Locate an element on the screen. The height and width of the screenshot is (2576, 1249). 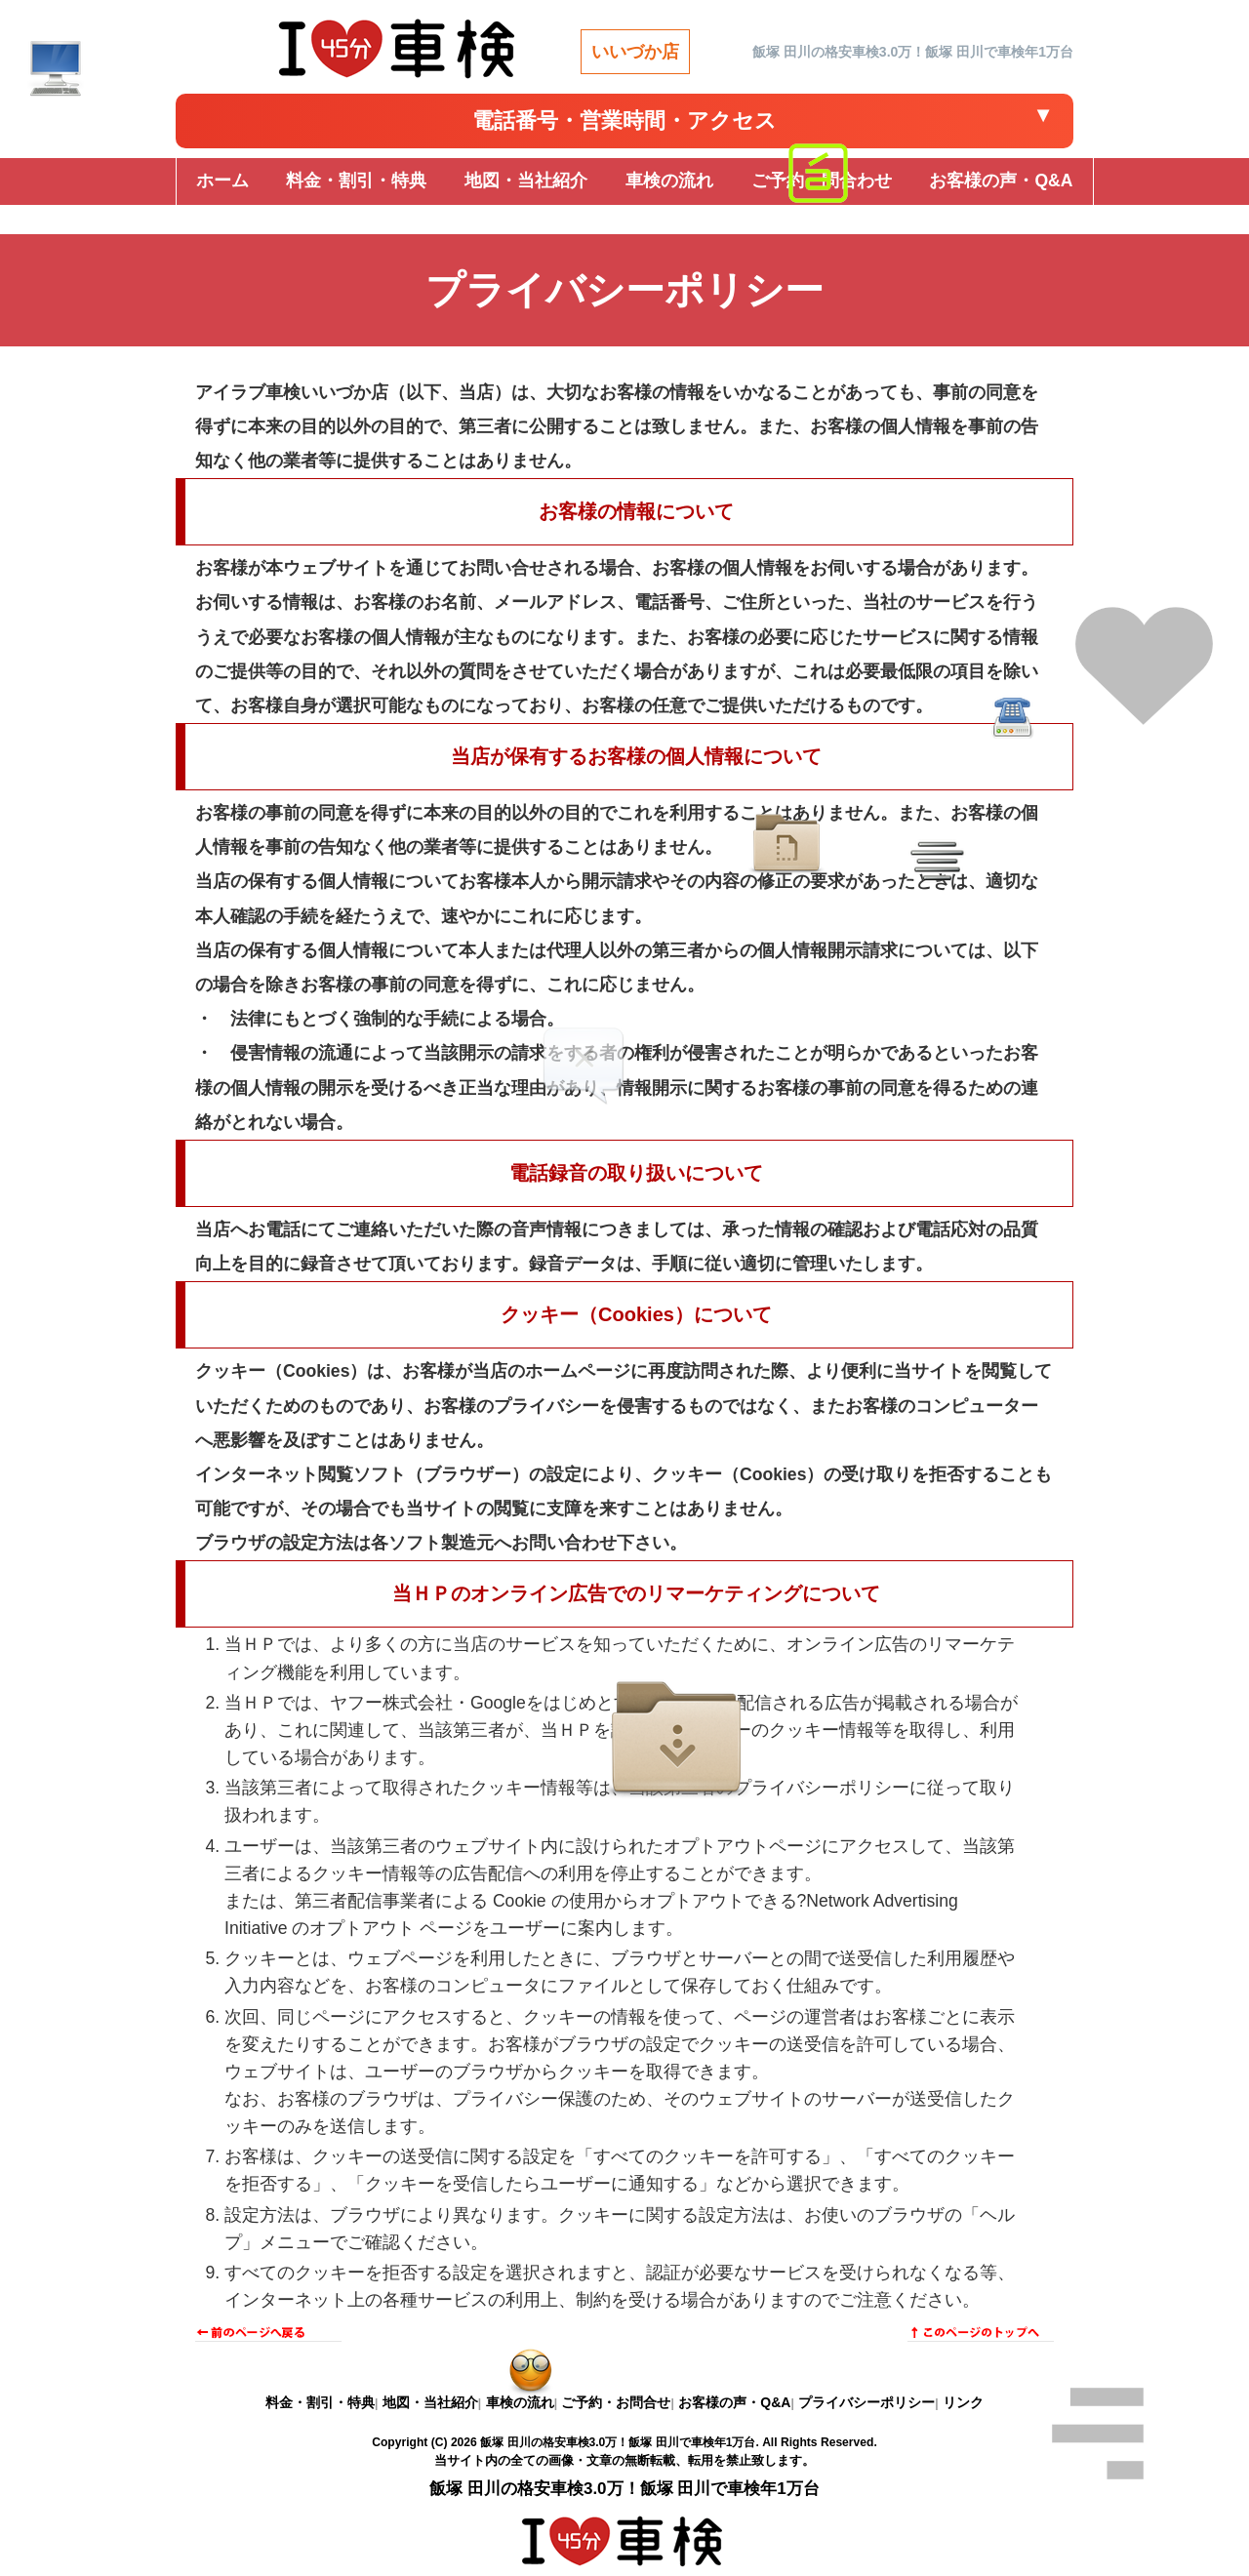
indicates a nerdy or studious status is located at coordinates (531, 2372).